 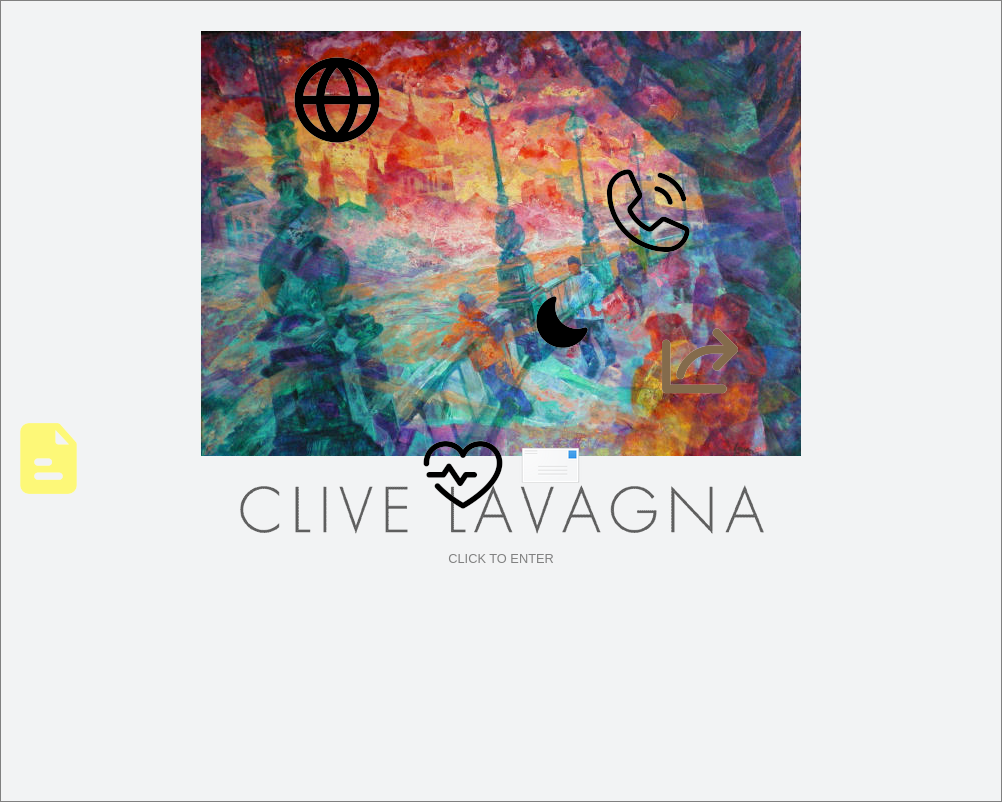 I want to click on make a phone call, so click(x=650, y=209).